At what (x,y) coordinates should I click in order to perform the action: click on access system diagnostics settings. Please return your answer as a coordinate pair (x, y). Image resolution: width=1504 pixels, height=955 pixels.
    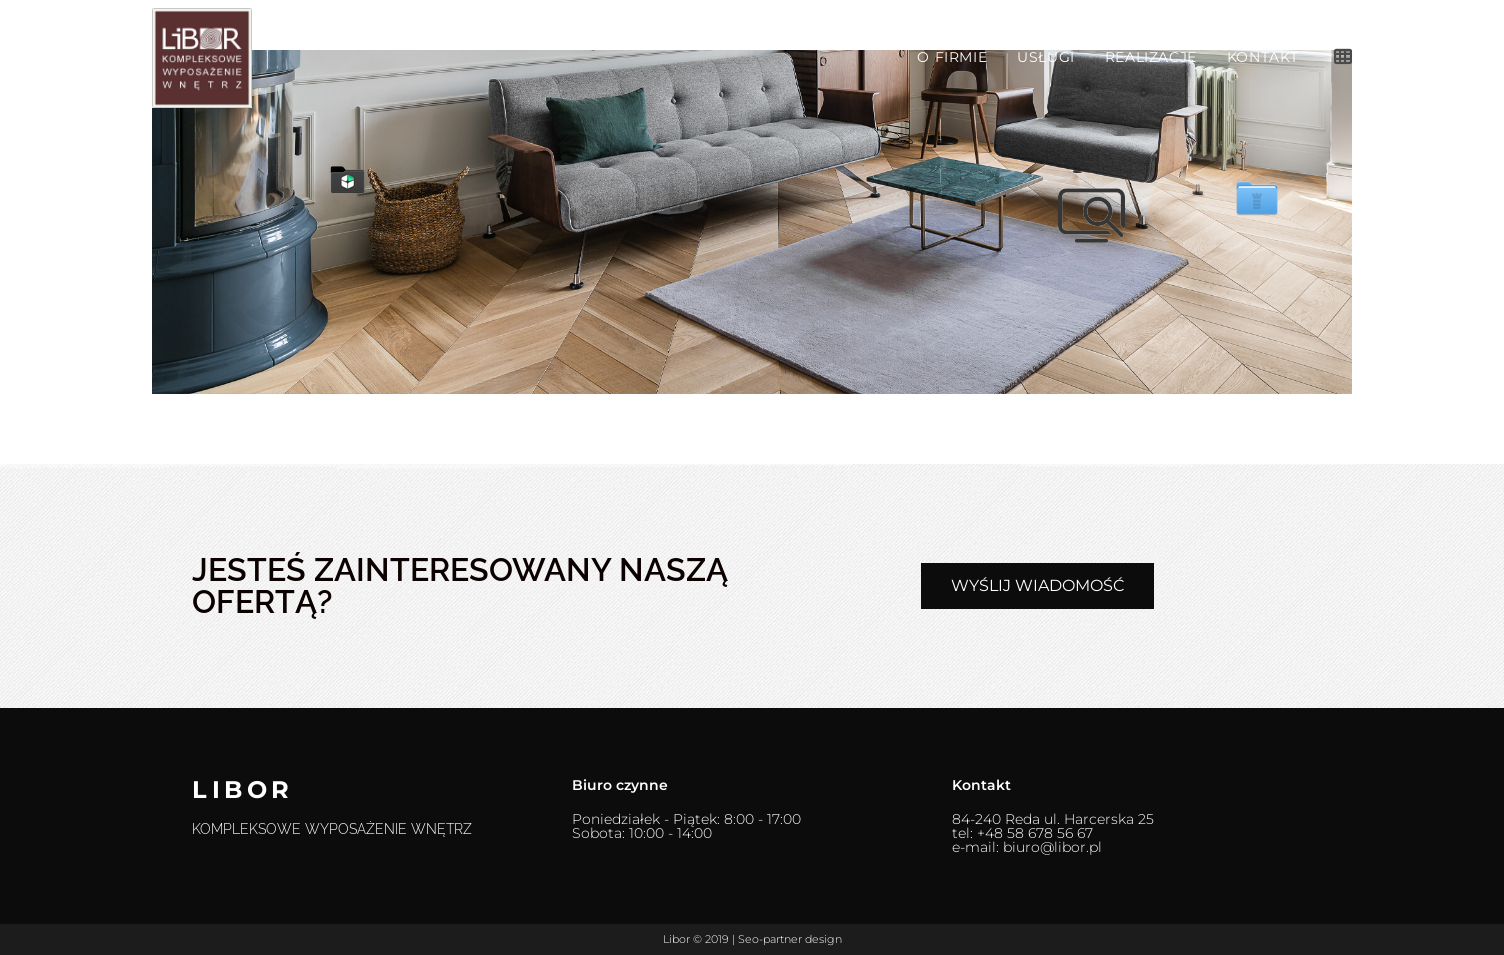
    Looking at the image, I should click on (1091, 213).